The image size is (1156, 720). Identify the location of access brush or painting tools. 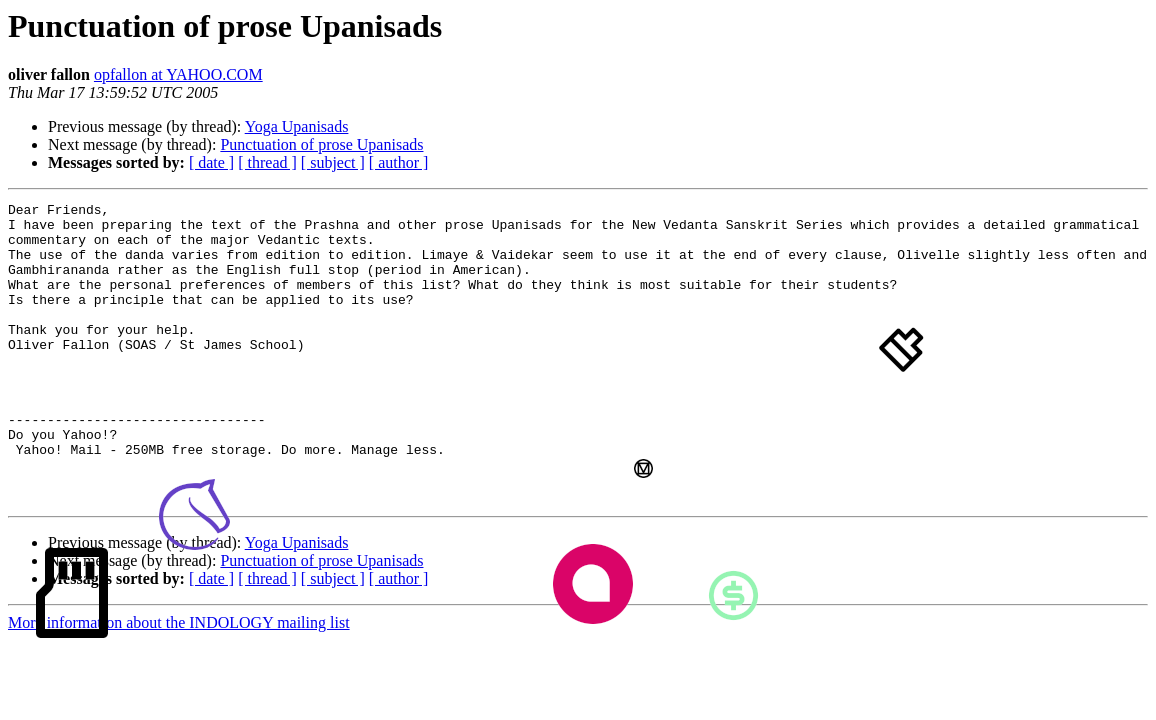
(902, 348).